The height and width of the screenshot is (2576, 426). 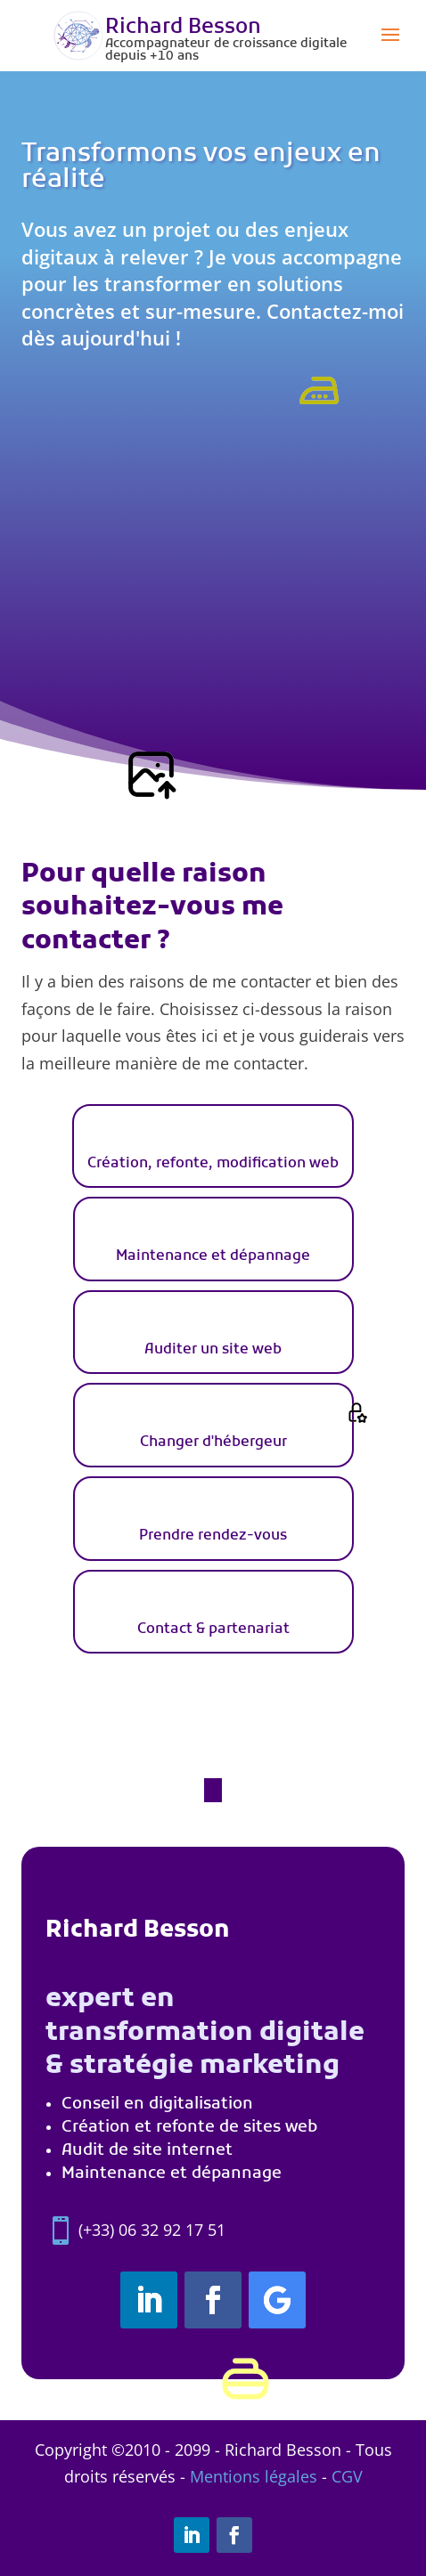 What do you see at coordinates (151, 774) in the screenshot?
I see `upload a photo` at bounding box center [151, 774].